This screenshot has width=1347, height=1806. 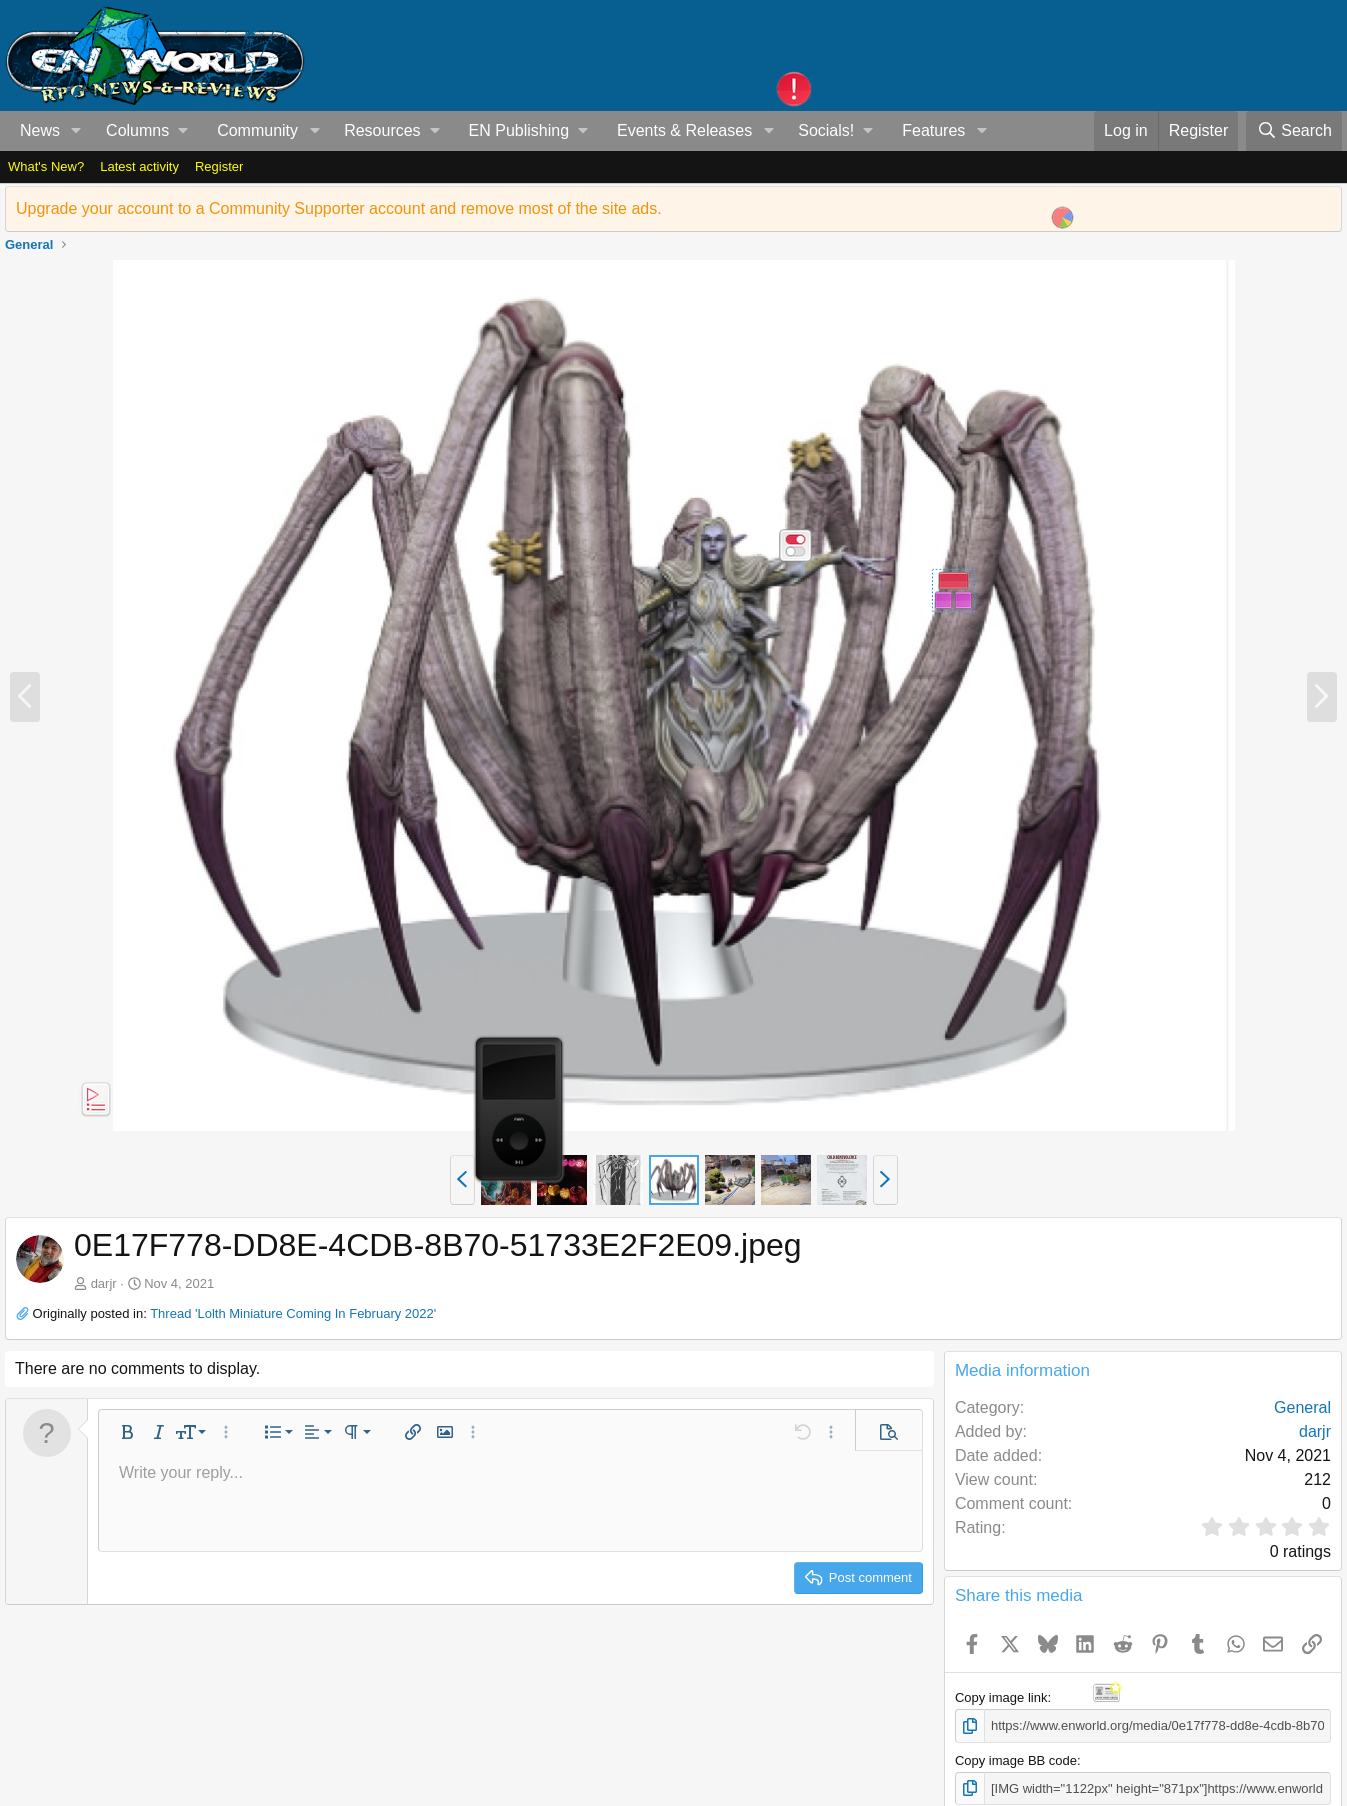 I want to click on select all items in the current view, so click(x=953, y=590).